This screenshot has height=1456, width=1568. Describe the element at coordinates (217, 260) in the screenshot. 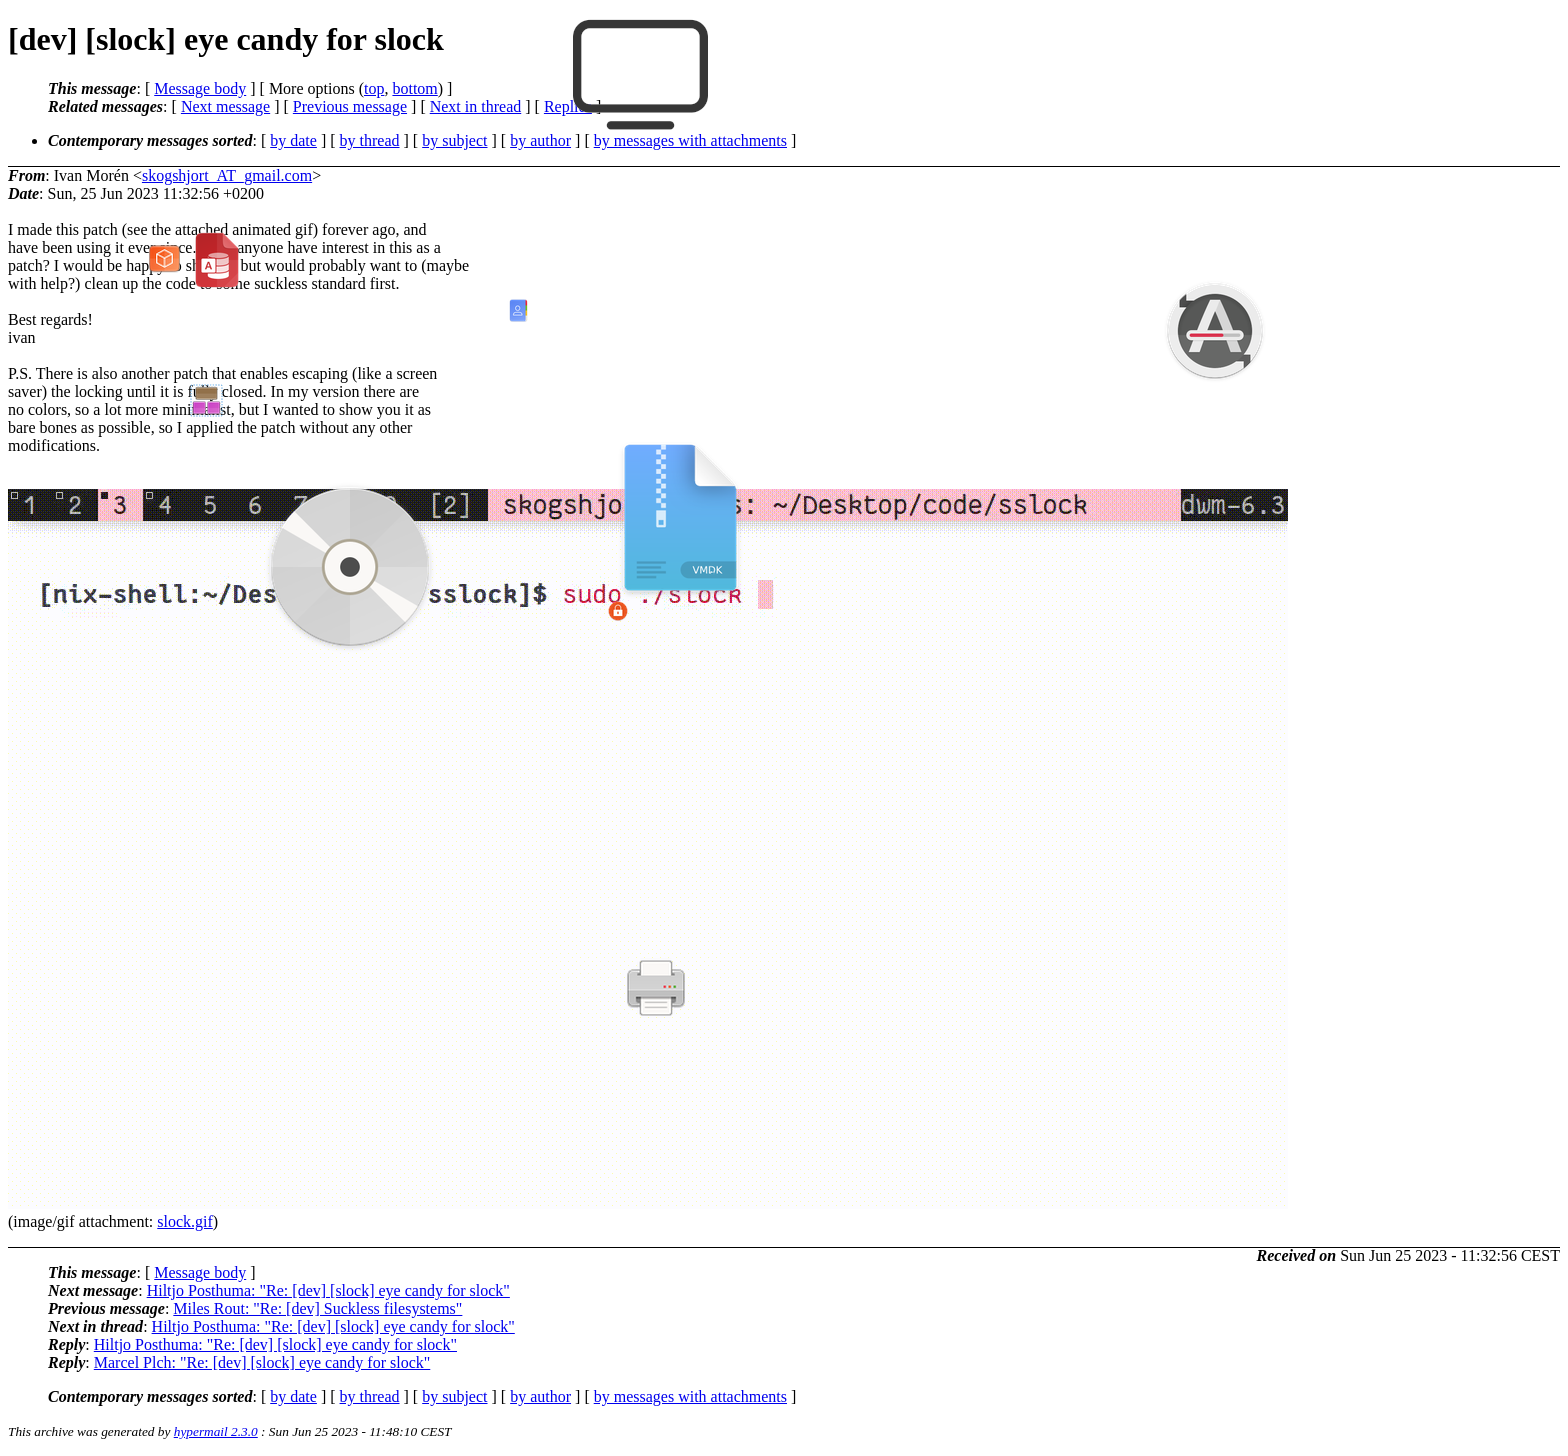

I see `microsoft access database file` at that location.